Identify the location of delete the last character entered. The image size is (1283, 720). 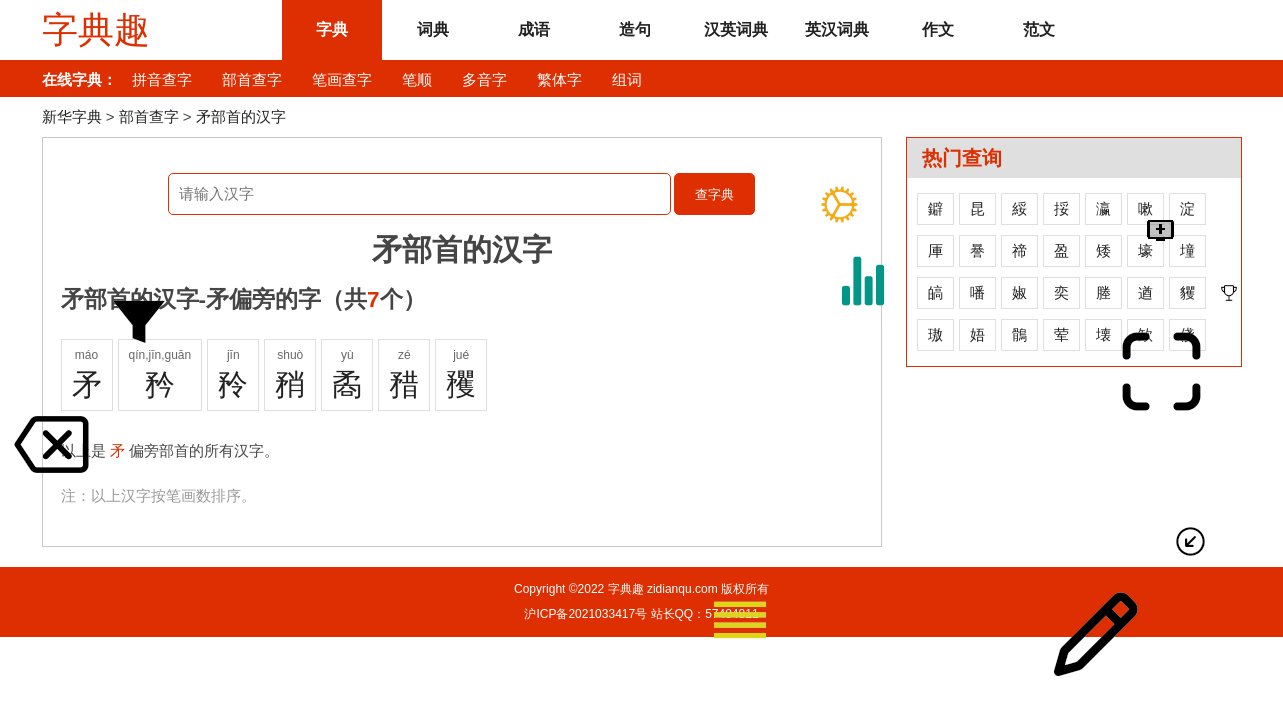
(54, 444).